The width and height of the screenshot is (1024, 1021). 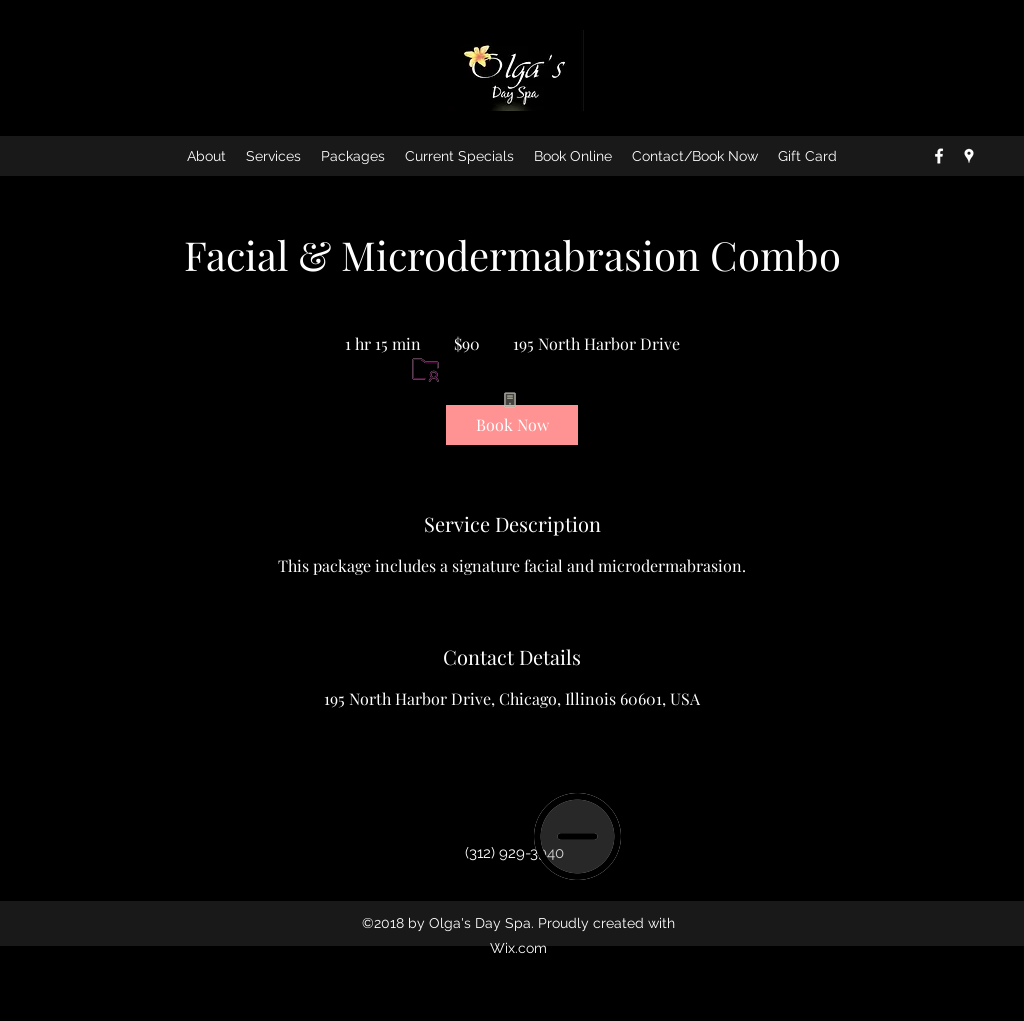 What do you see at coordinates (425, 368) in the screenshot?
I see `access user-specific files or personal folder` at bounding box center [425, 368].